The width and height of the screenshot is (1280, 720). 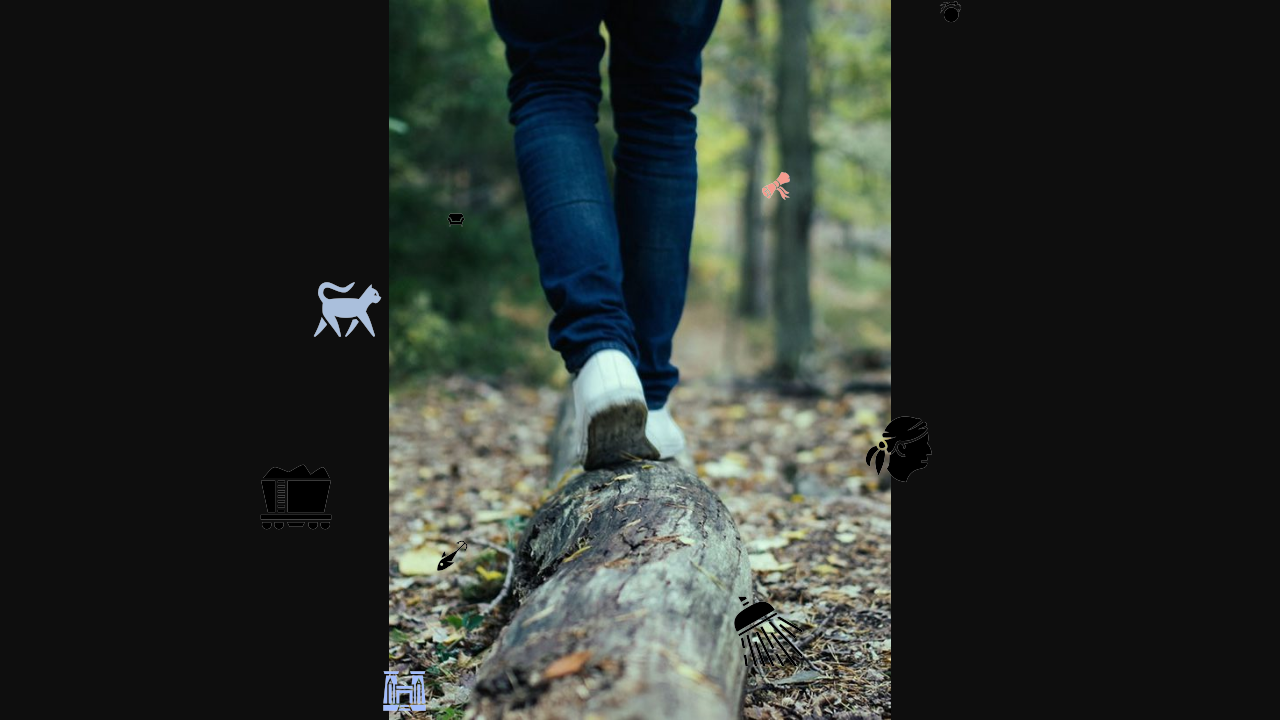 I want to click on access fishing mini-game or activity, so click(x=452, y=555).